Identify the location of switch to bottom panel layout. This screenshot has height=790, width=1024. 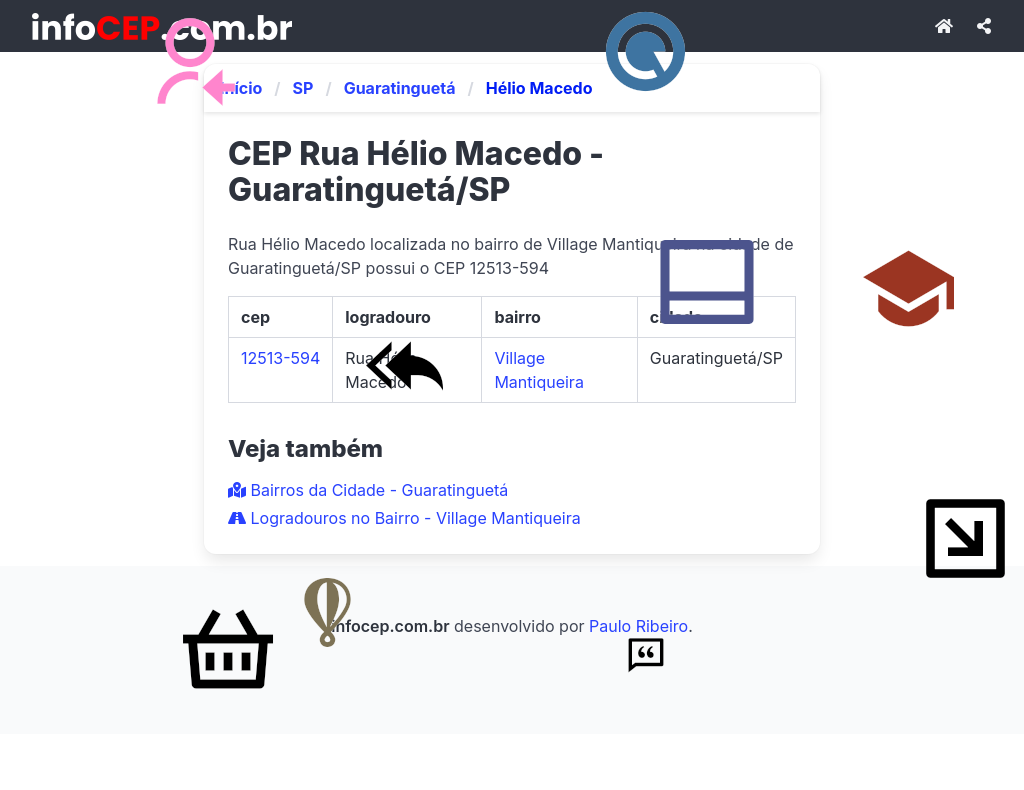
(707, 282).